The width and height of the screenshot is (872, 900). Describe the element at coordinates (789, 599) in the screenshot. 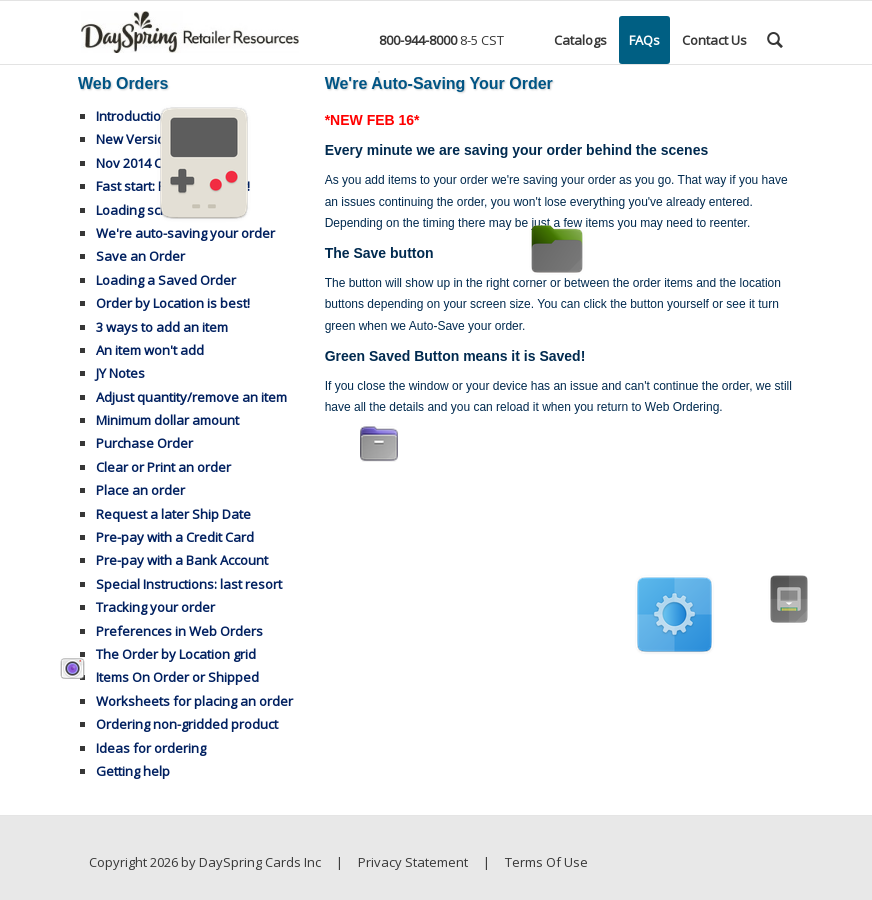

I see `nintendo ds game rom file` at that location.